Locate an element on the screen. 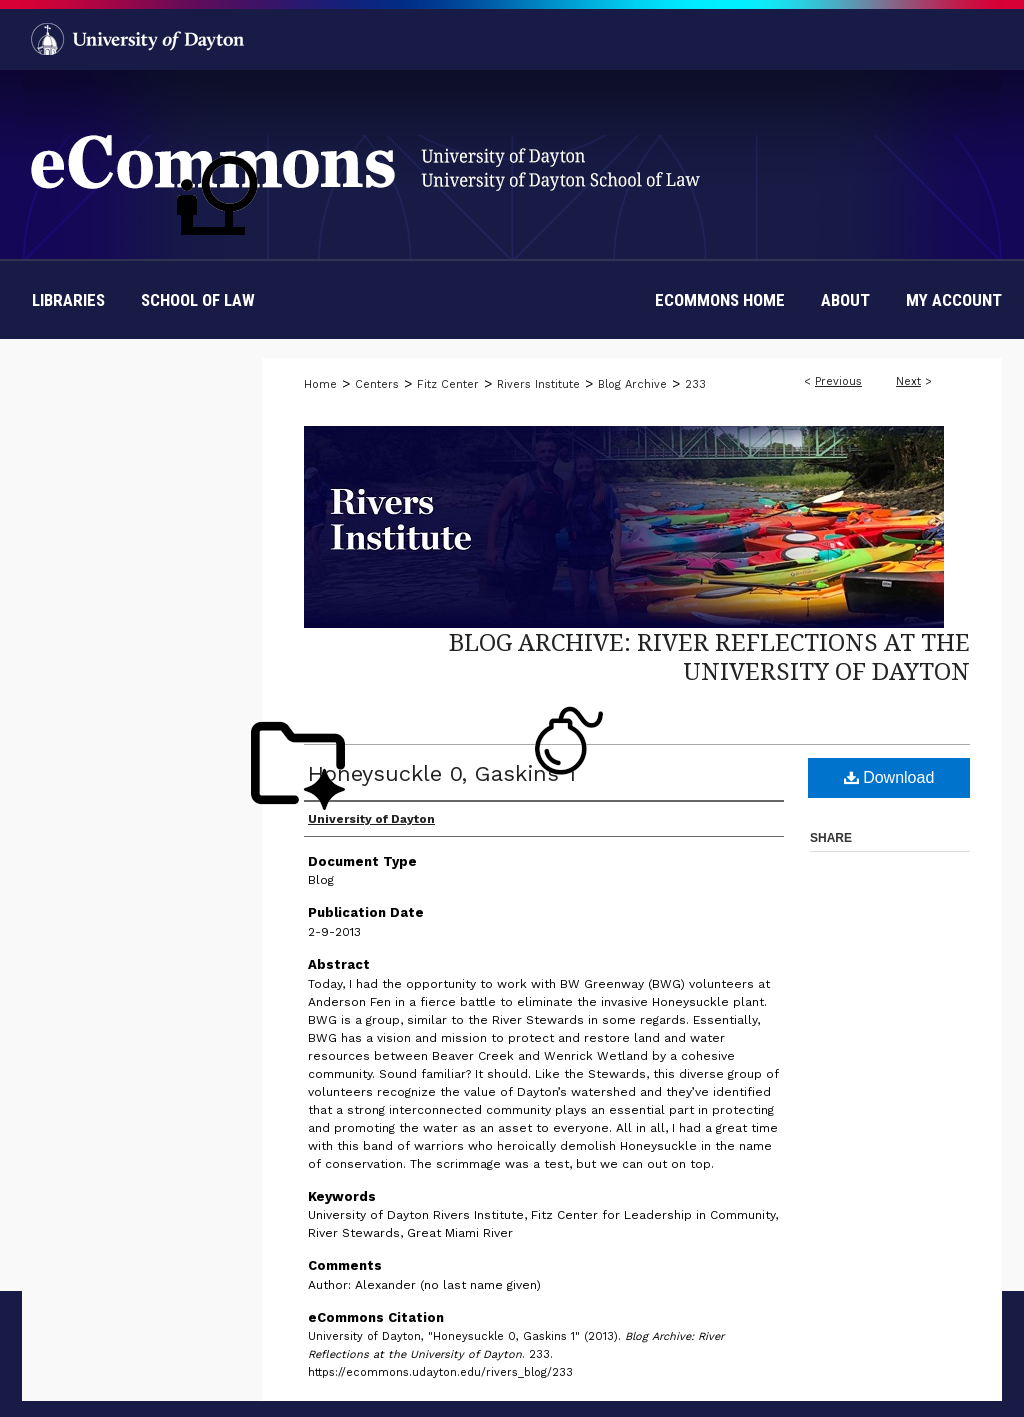 The width and height of the screenshot is (1024, 1417). create a new space or workspace is located at coordinates (298, 763).